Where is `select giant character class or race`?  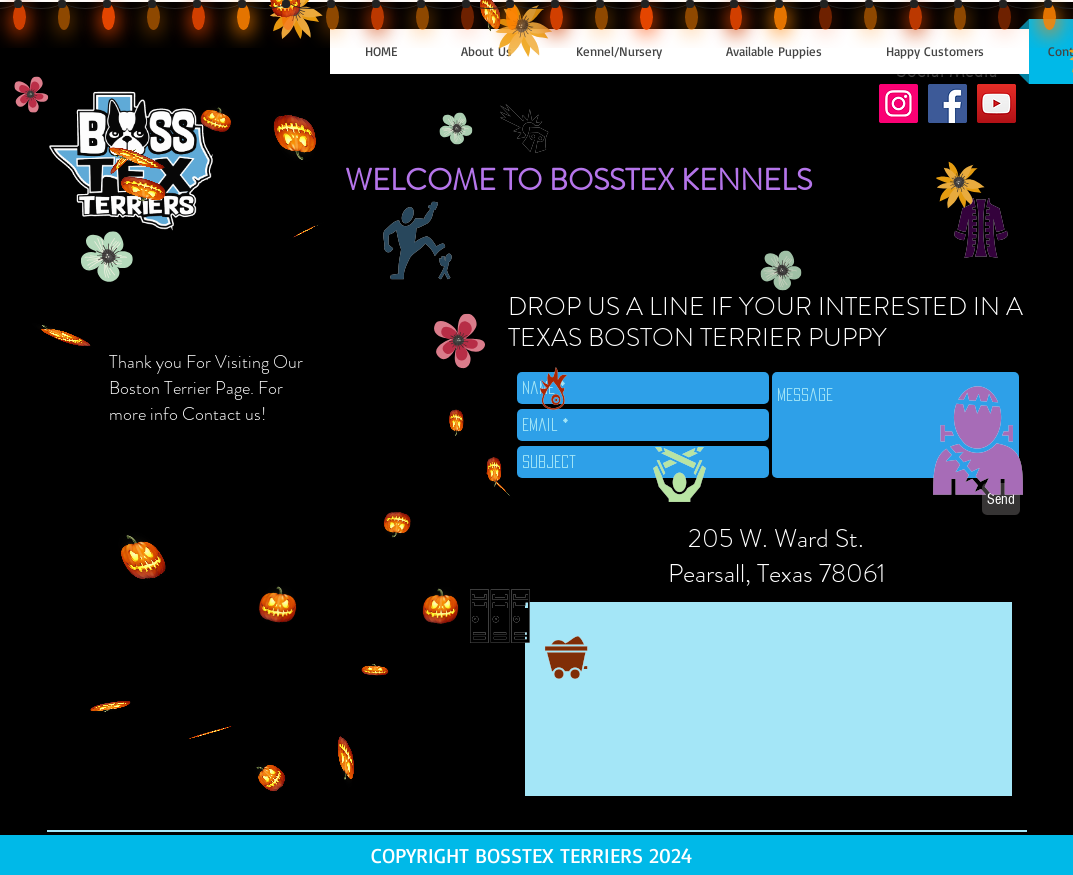 select giant character class or race is located at coordinates (417, 240).